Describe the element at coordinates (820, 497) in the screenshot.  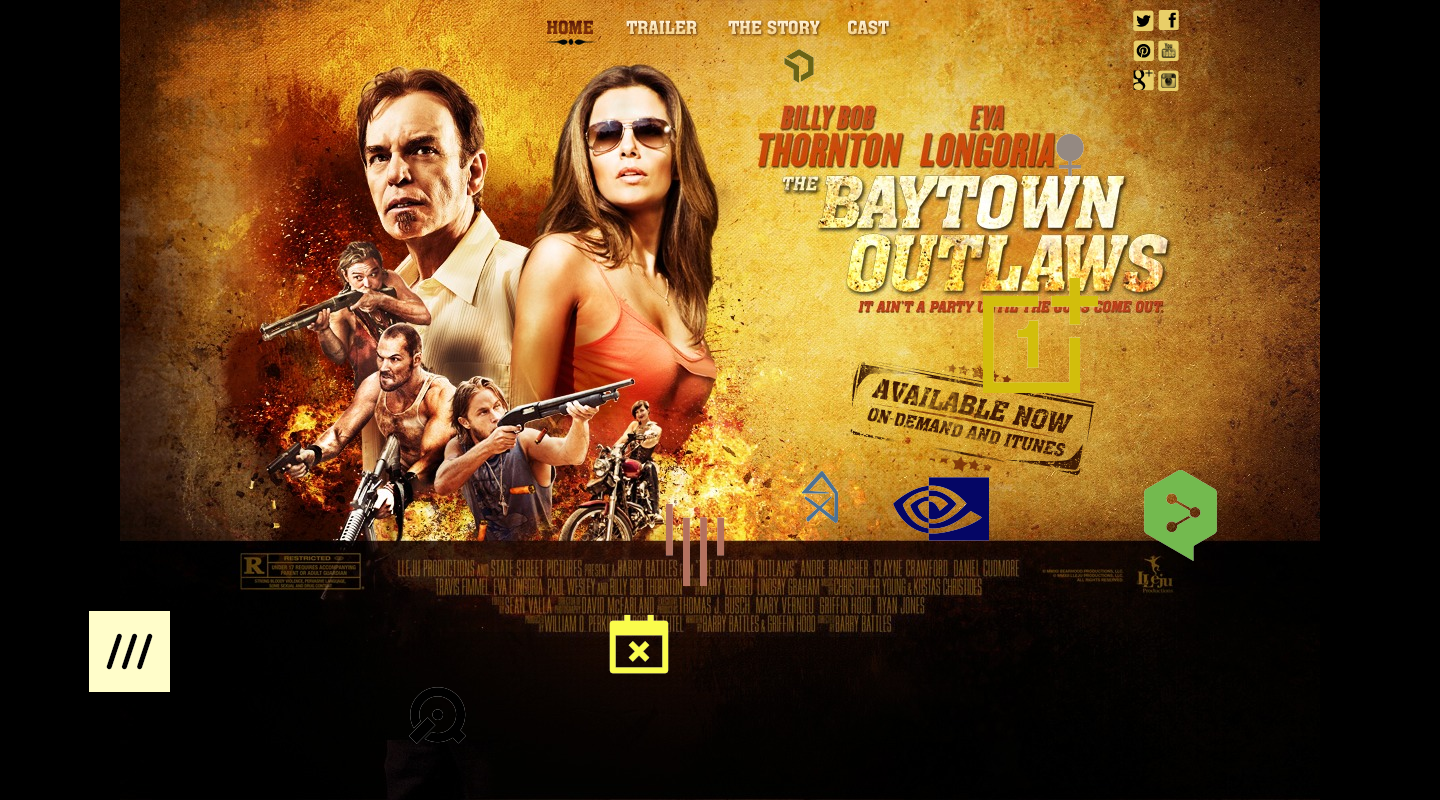
I see `open the Homify app` at that location.